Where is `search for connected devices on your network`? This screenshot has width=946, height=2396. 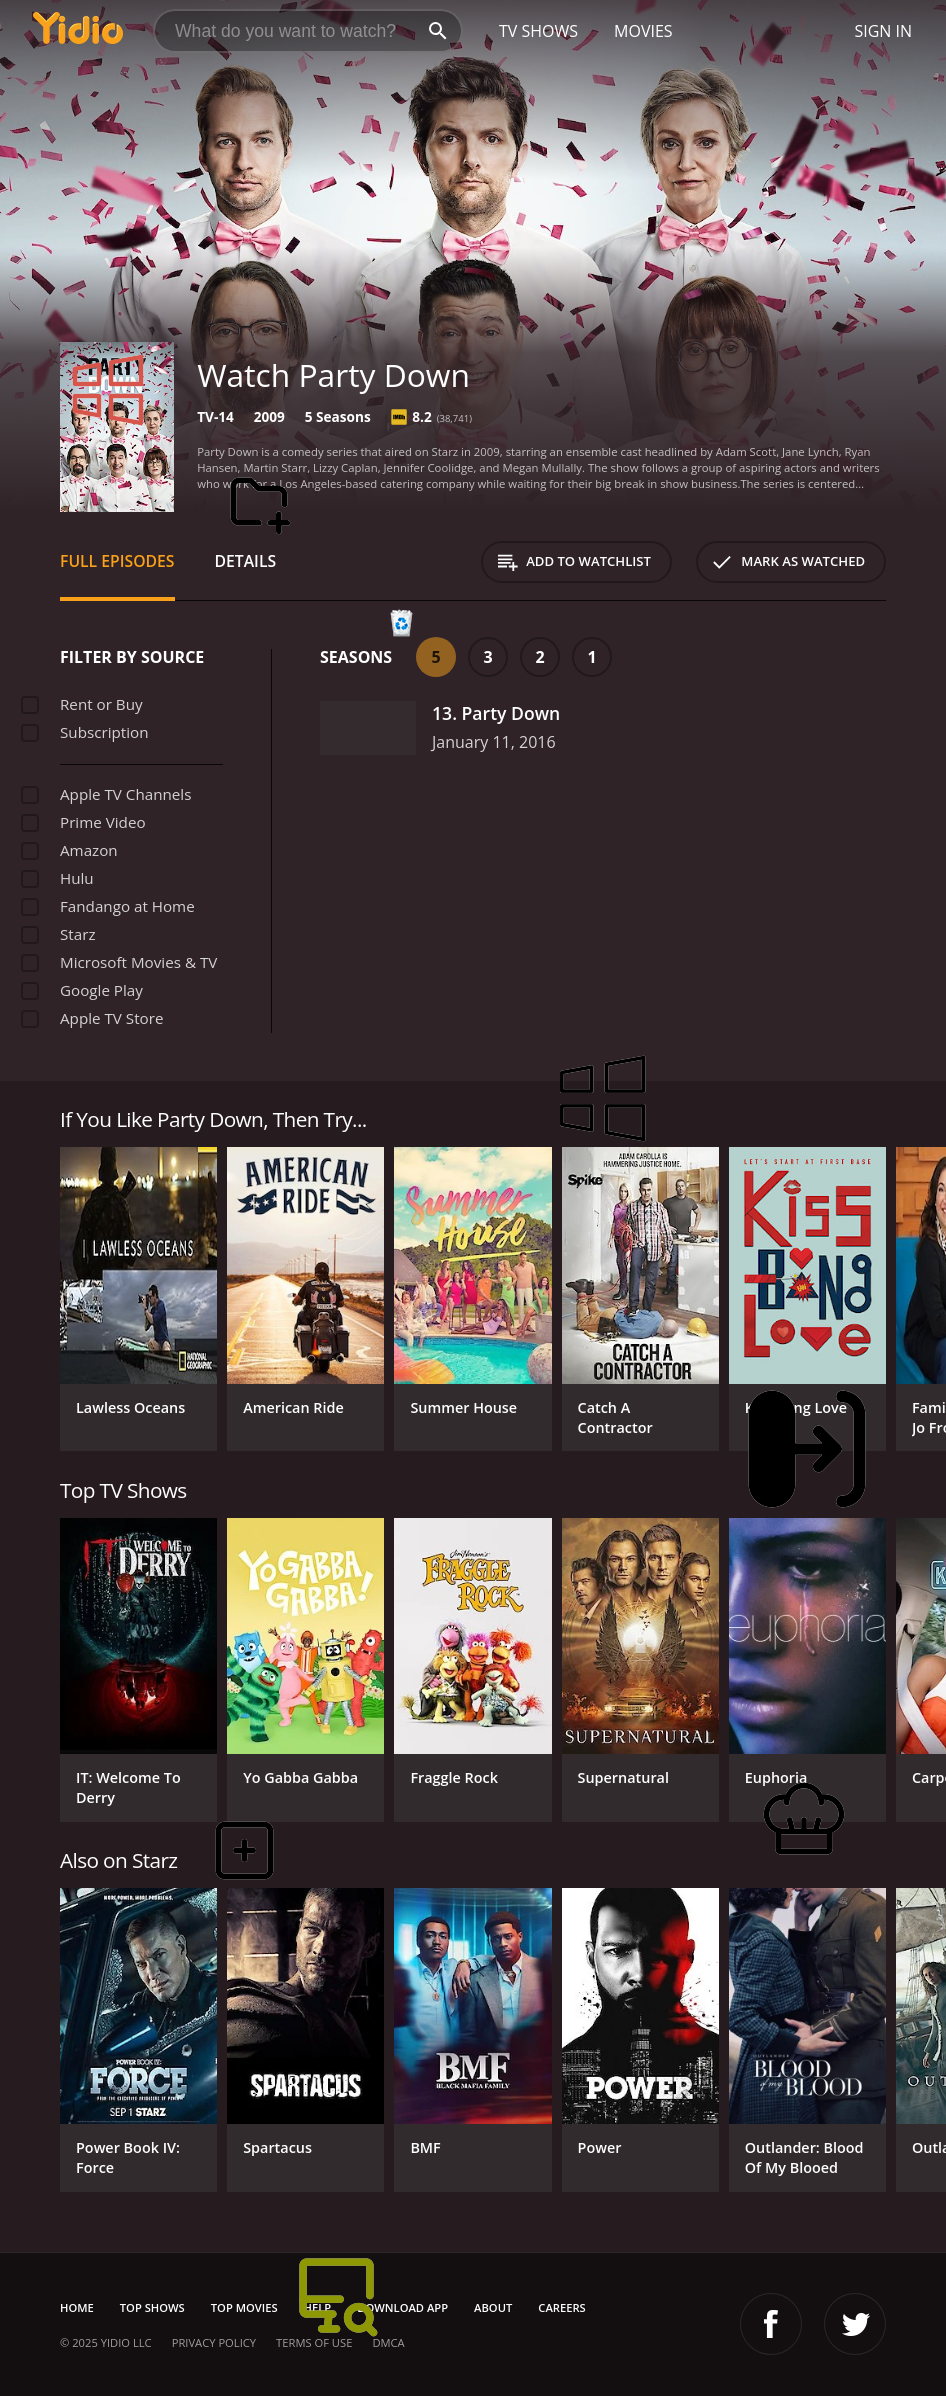 search for connected devices on your network is located at coordinates (336, 2295).